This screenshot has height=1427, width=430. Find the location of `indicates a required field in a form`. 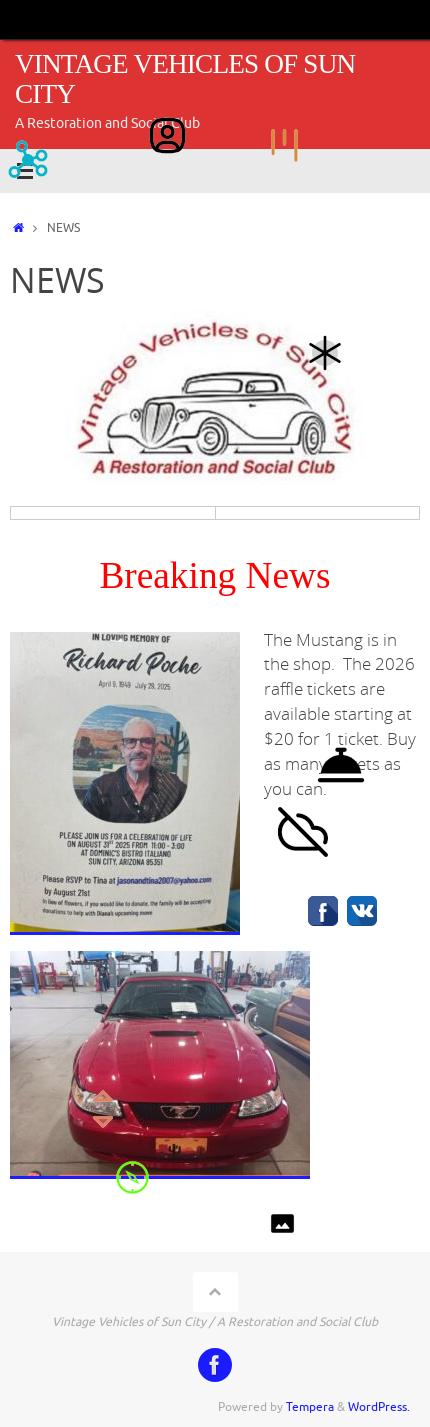

indicates a required field in a form is located at coordinates (325, 353).